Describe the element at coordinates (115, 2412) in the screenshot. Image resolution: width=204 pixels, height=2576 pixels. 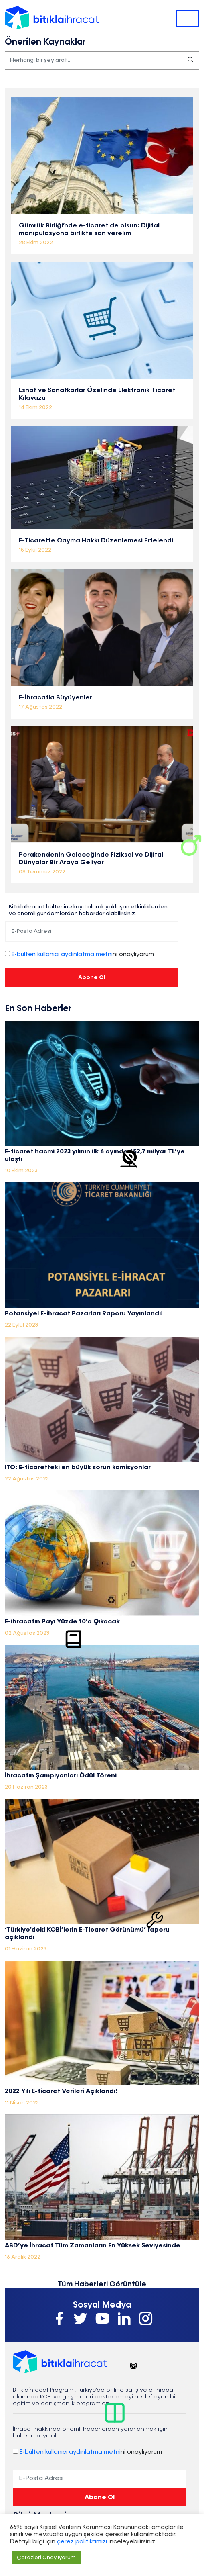
I see `switch to column view layout` at that location.